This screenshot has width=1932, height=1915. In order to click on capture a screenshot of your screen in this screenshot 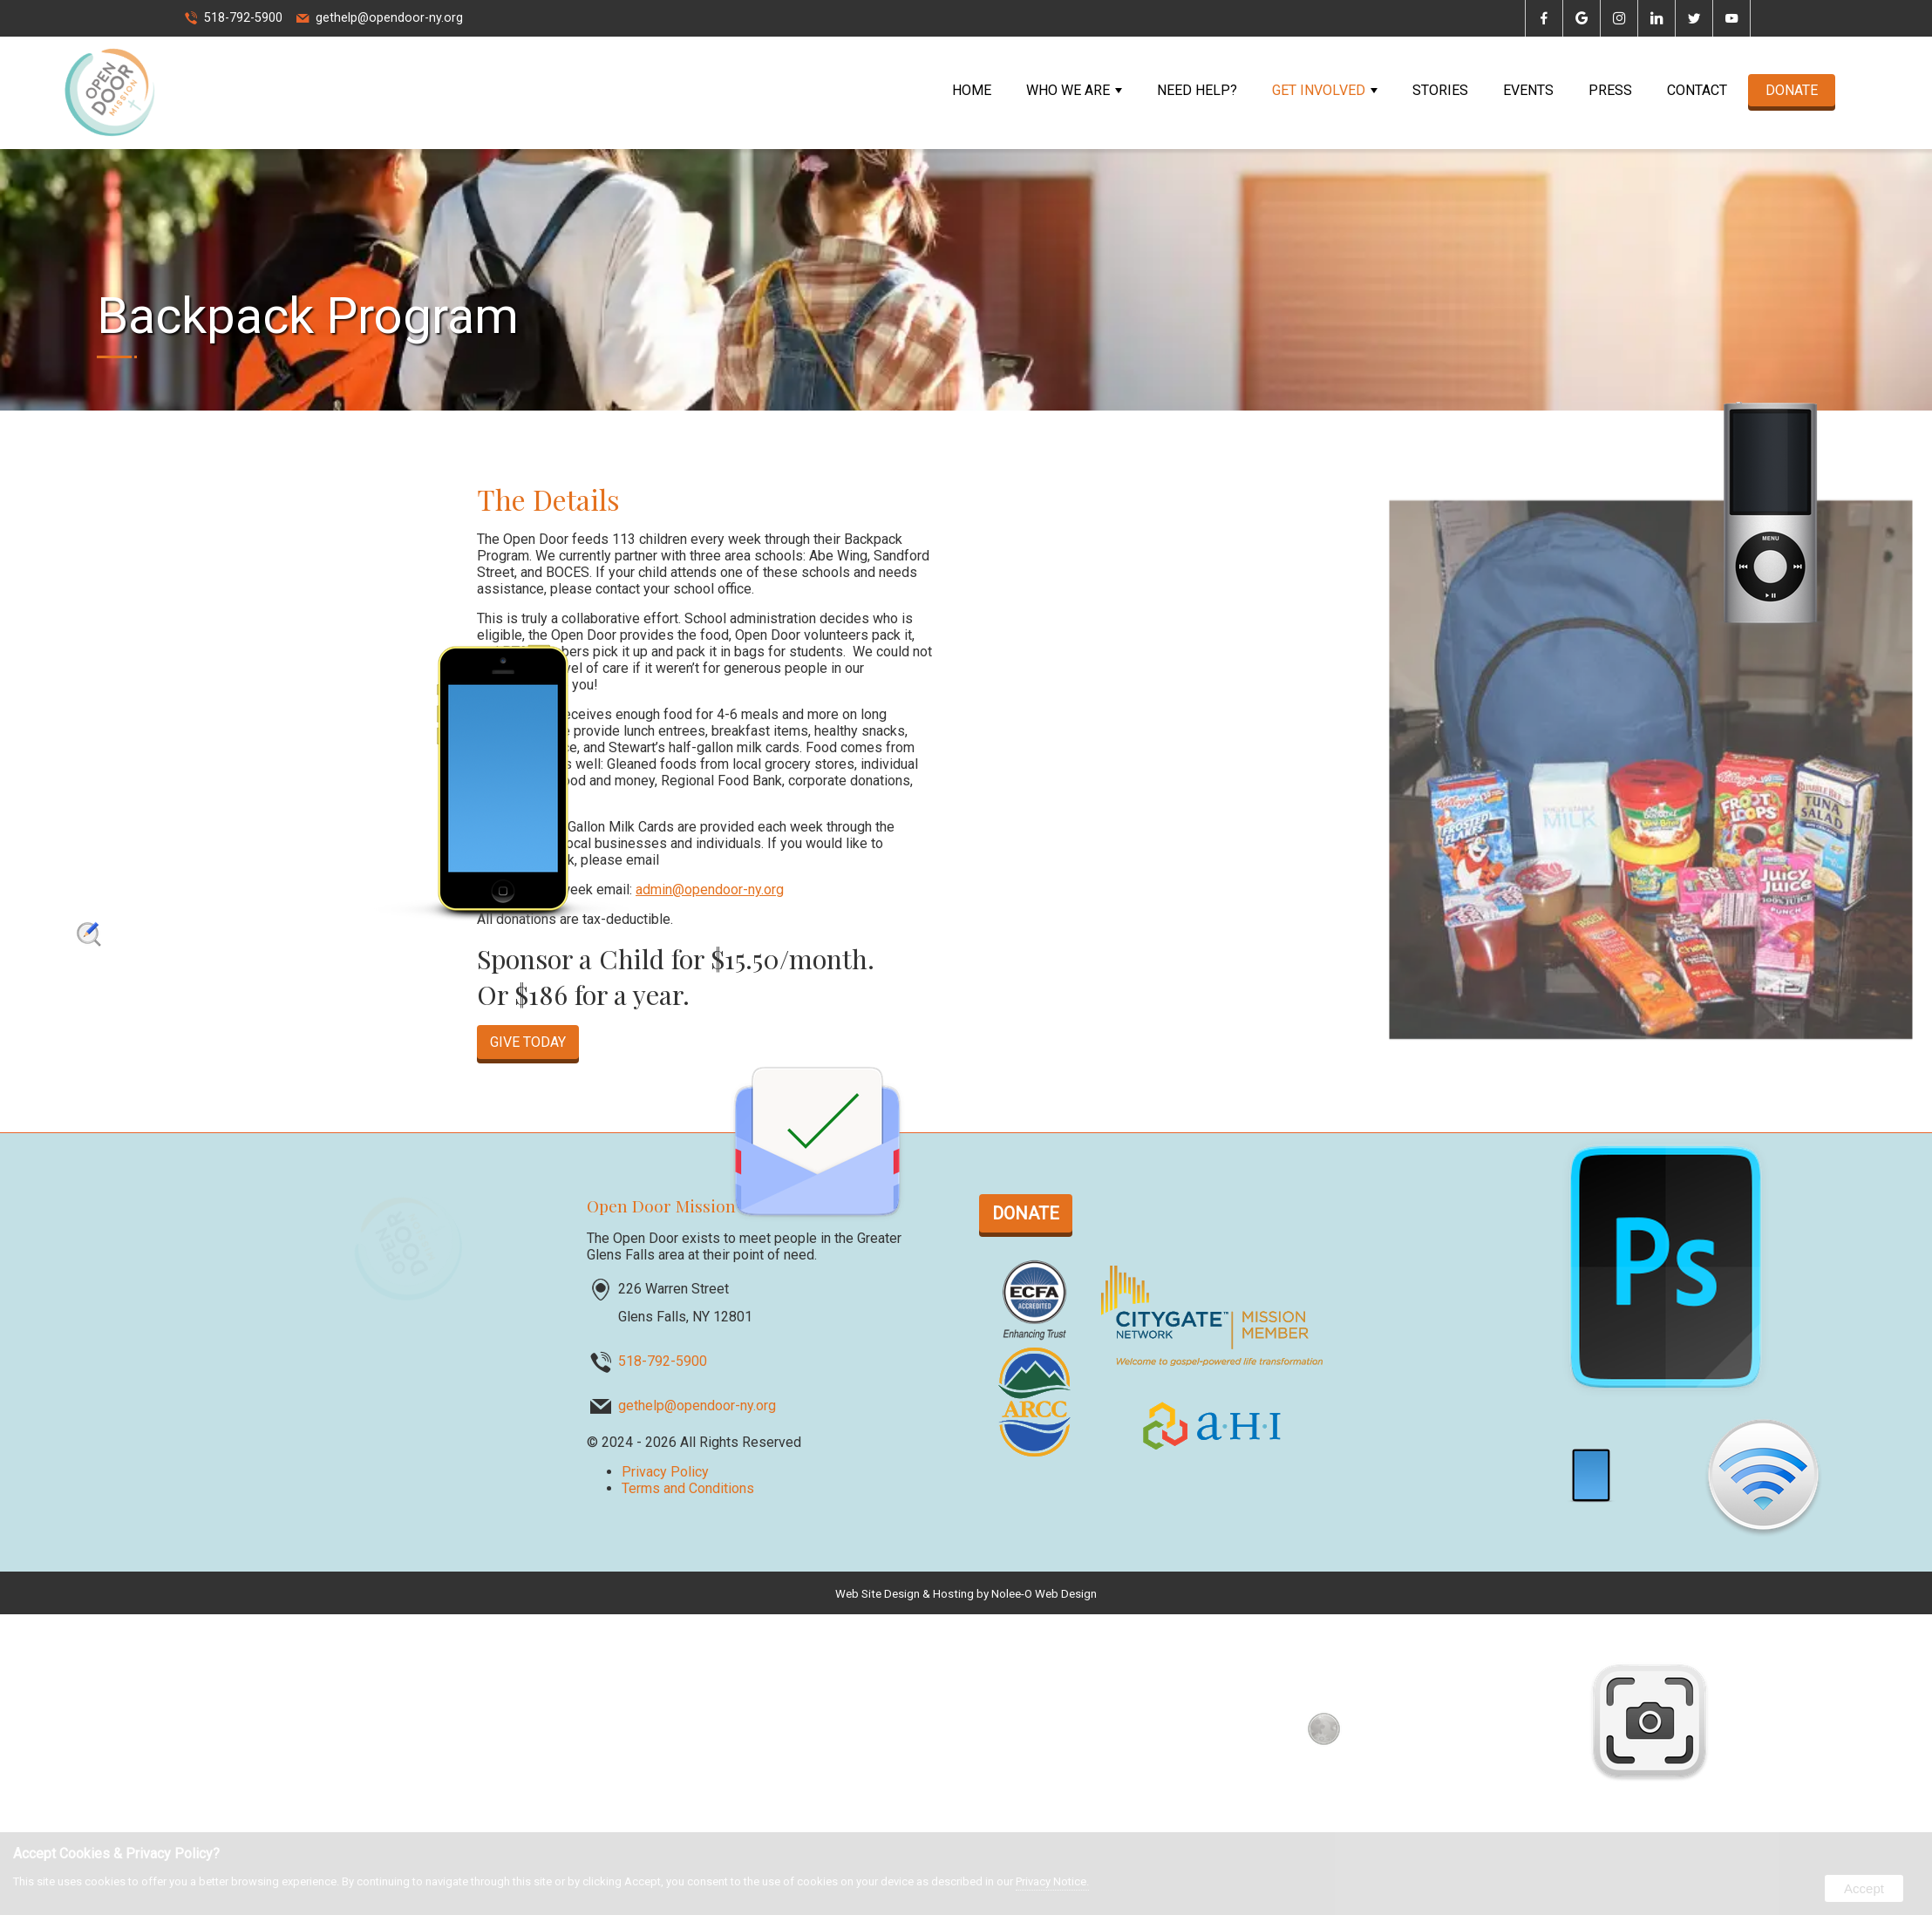, I will do `click(1650, 1721)`.